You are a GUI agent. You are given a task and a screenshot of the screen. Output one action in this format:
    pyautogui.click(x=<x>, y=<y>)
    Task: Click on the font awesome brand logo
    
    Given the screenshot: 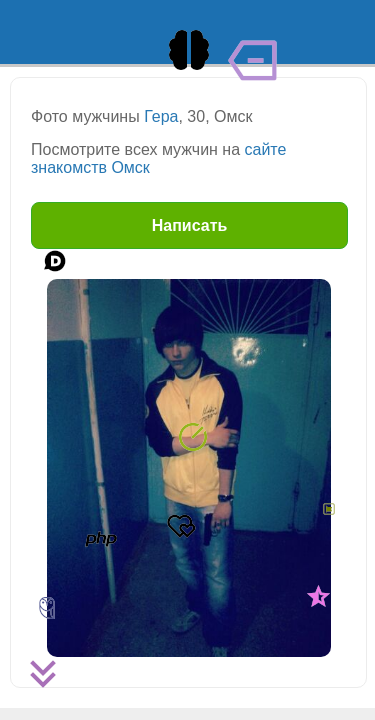 What is the action you would take?
    pyautogui.click(x=329, y=509)
    